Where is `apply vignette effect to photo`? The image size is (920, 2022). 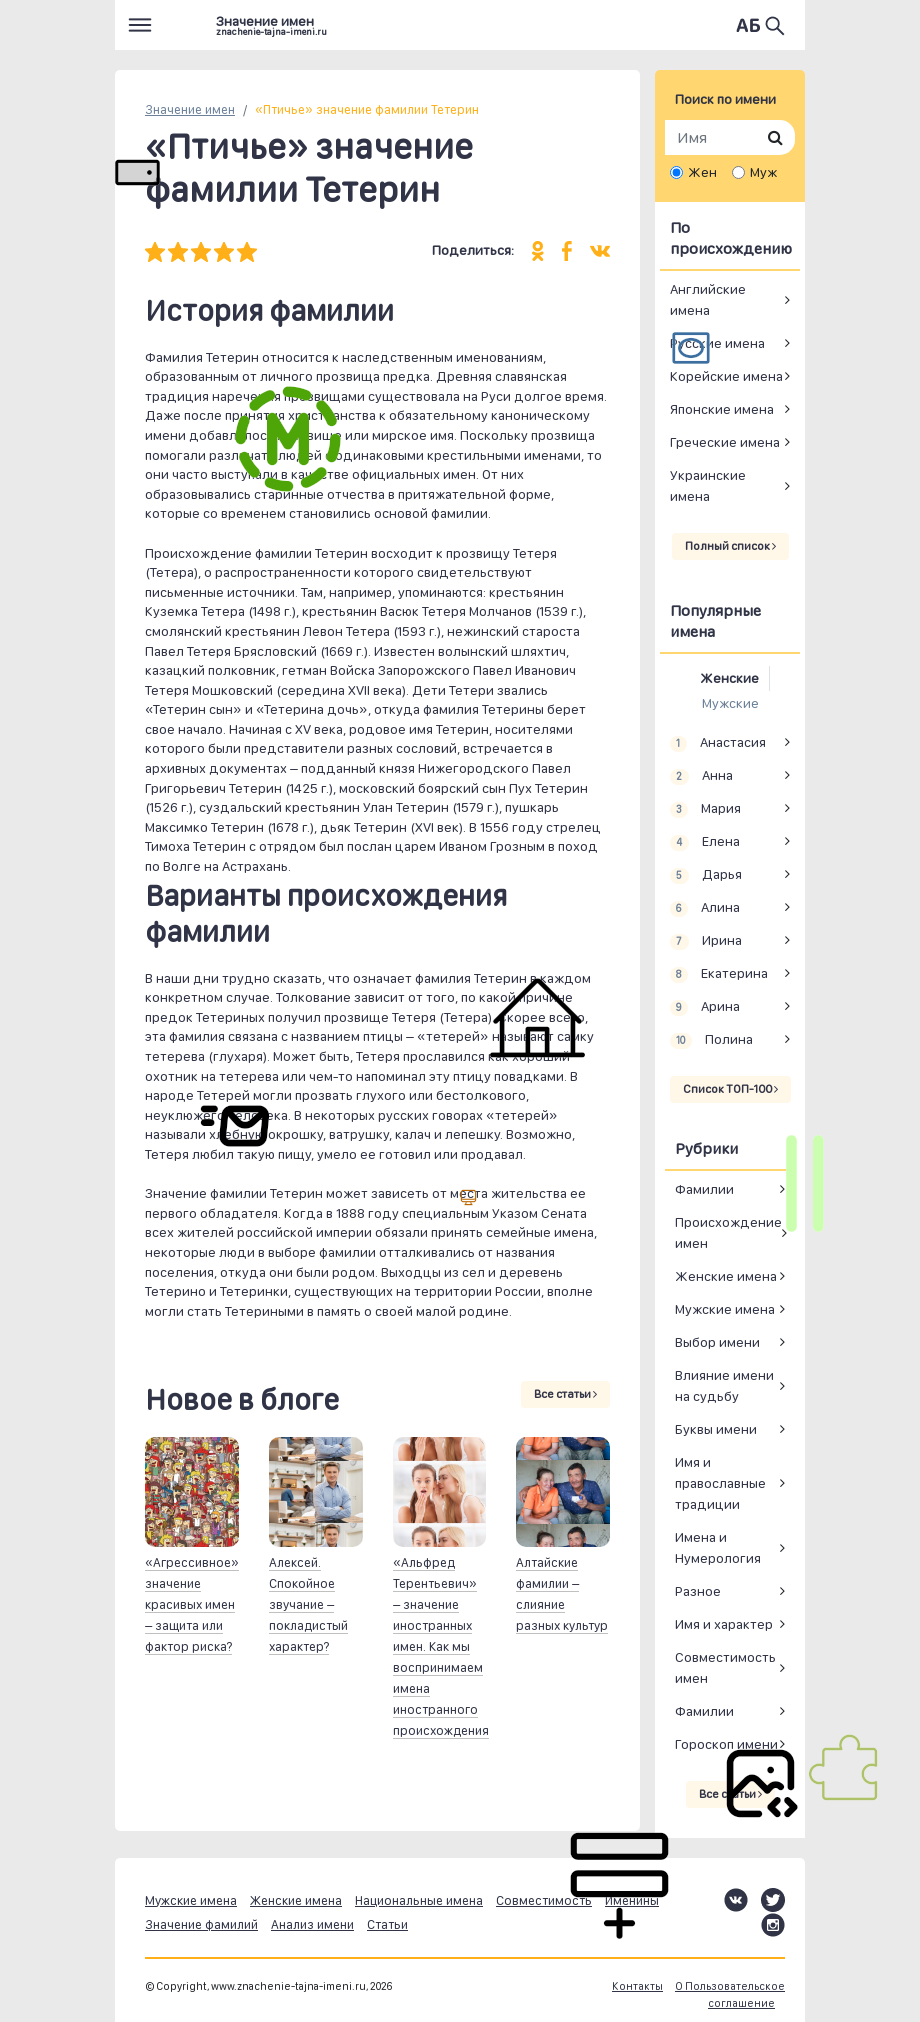
apply vignette effect to photo is located at coordinates (691, 348).